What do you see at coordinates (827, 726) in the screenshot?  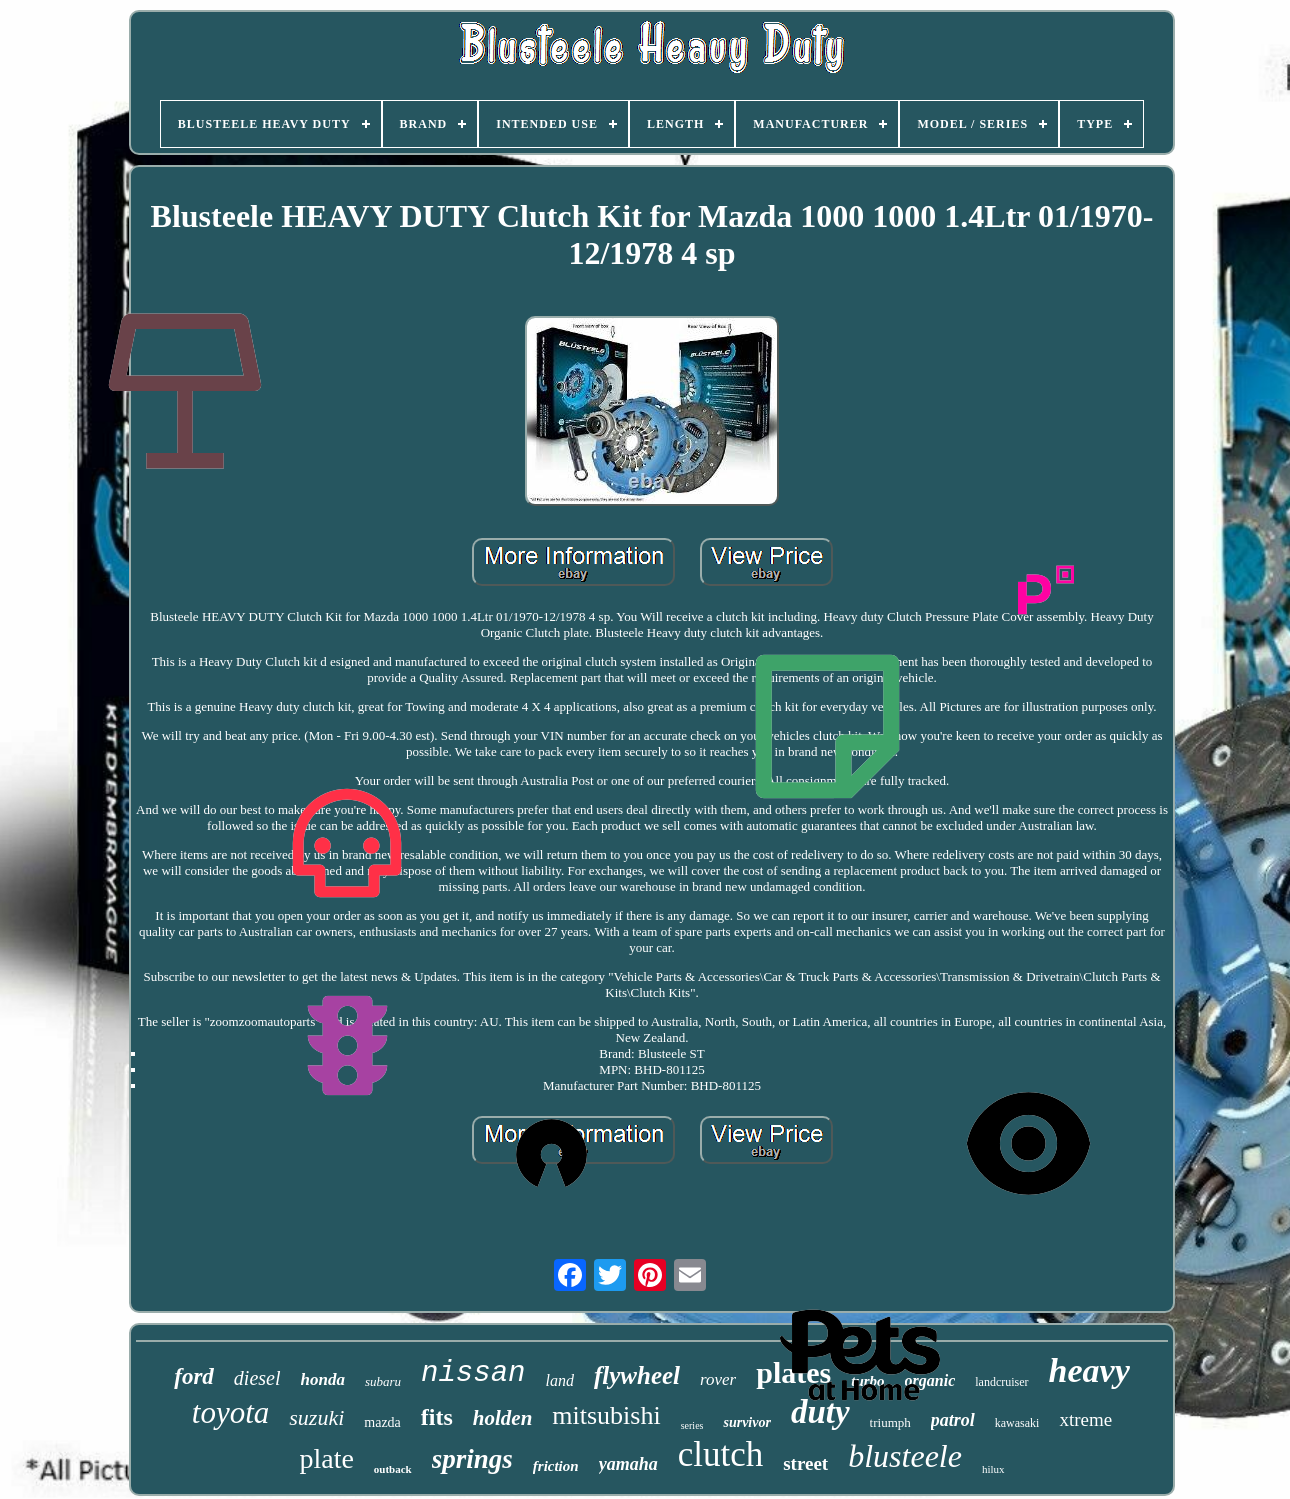 I see `create a new sticky note` at bounding box center [827, 726].